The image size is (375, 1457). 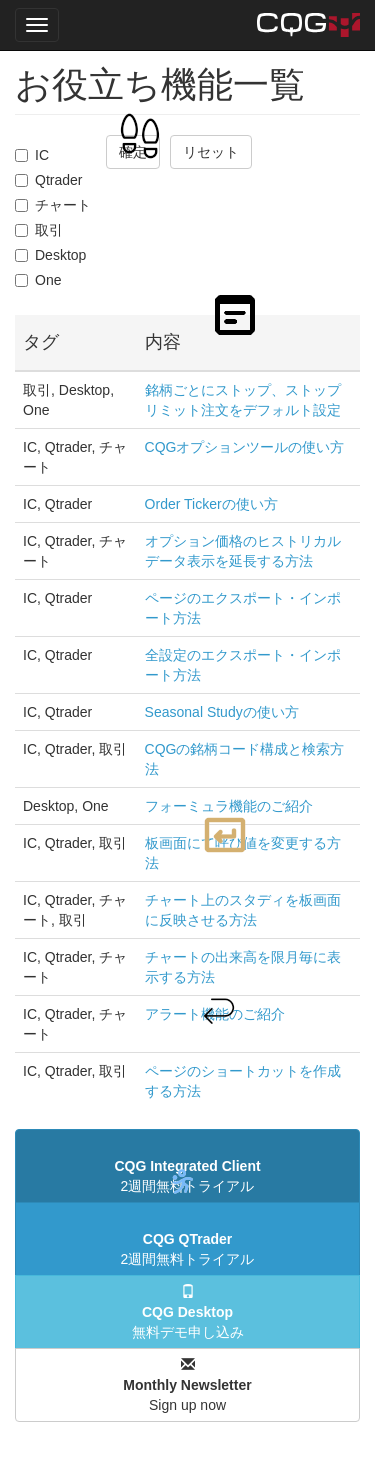 I want to click on open rich text editor, so click(x=235, y=315).